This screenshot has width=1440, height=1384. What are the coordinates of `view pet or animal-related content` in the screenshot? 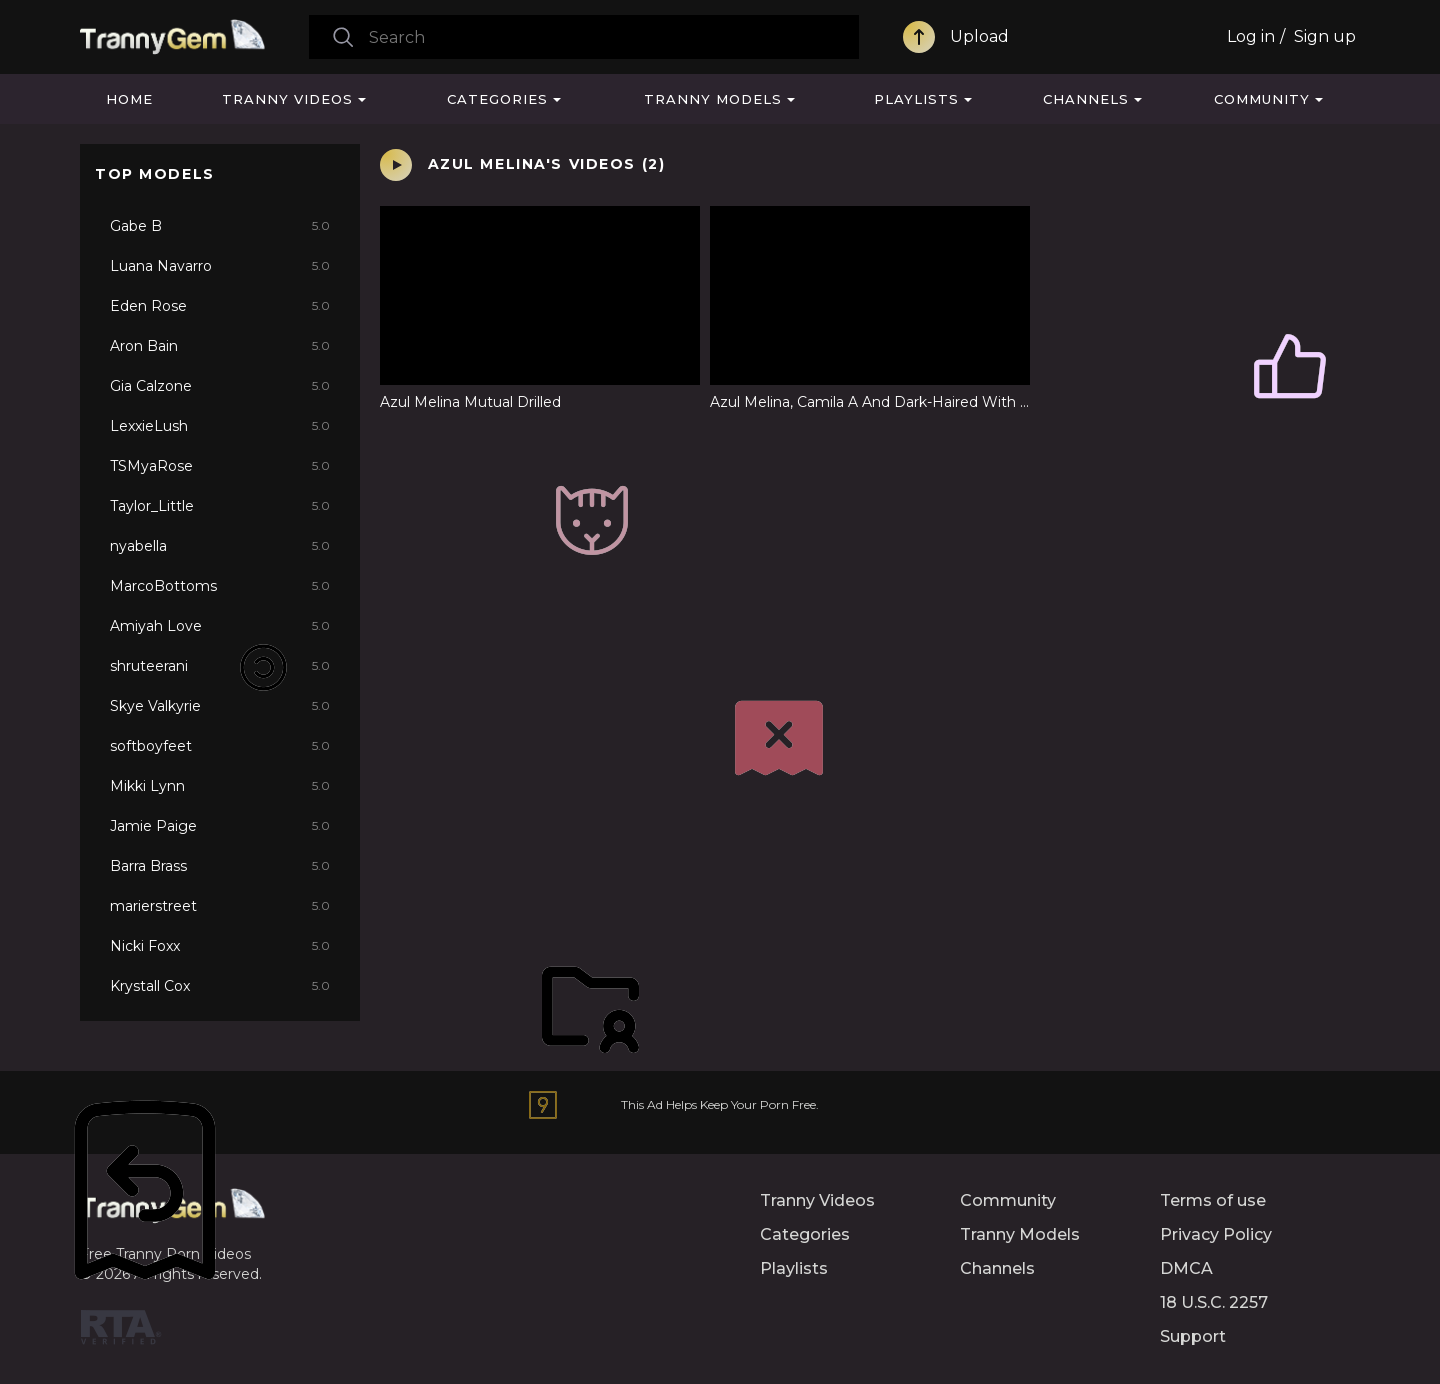 It's located at (592, 519).